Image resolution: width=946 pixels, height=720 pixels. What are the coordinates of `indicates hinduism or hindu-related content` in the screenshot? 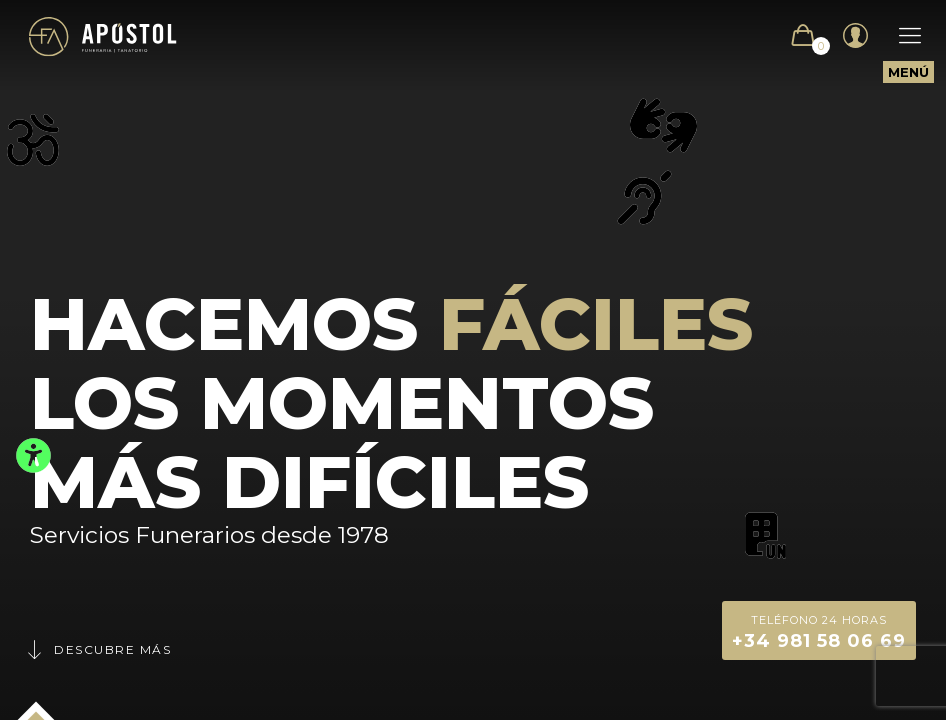 It's located at (33, 140).